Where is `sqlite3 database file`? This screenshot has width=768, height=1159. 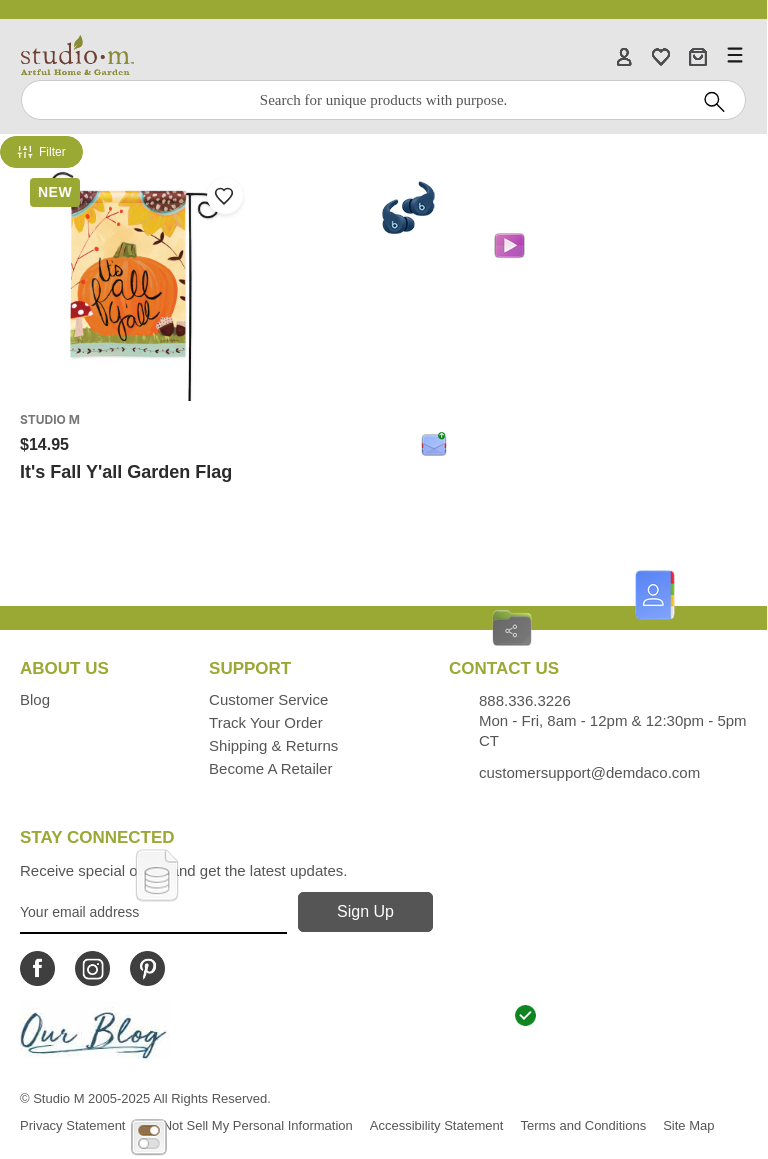
sqlite3 database file is located at coordinates (157, 875).